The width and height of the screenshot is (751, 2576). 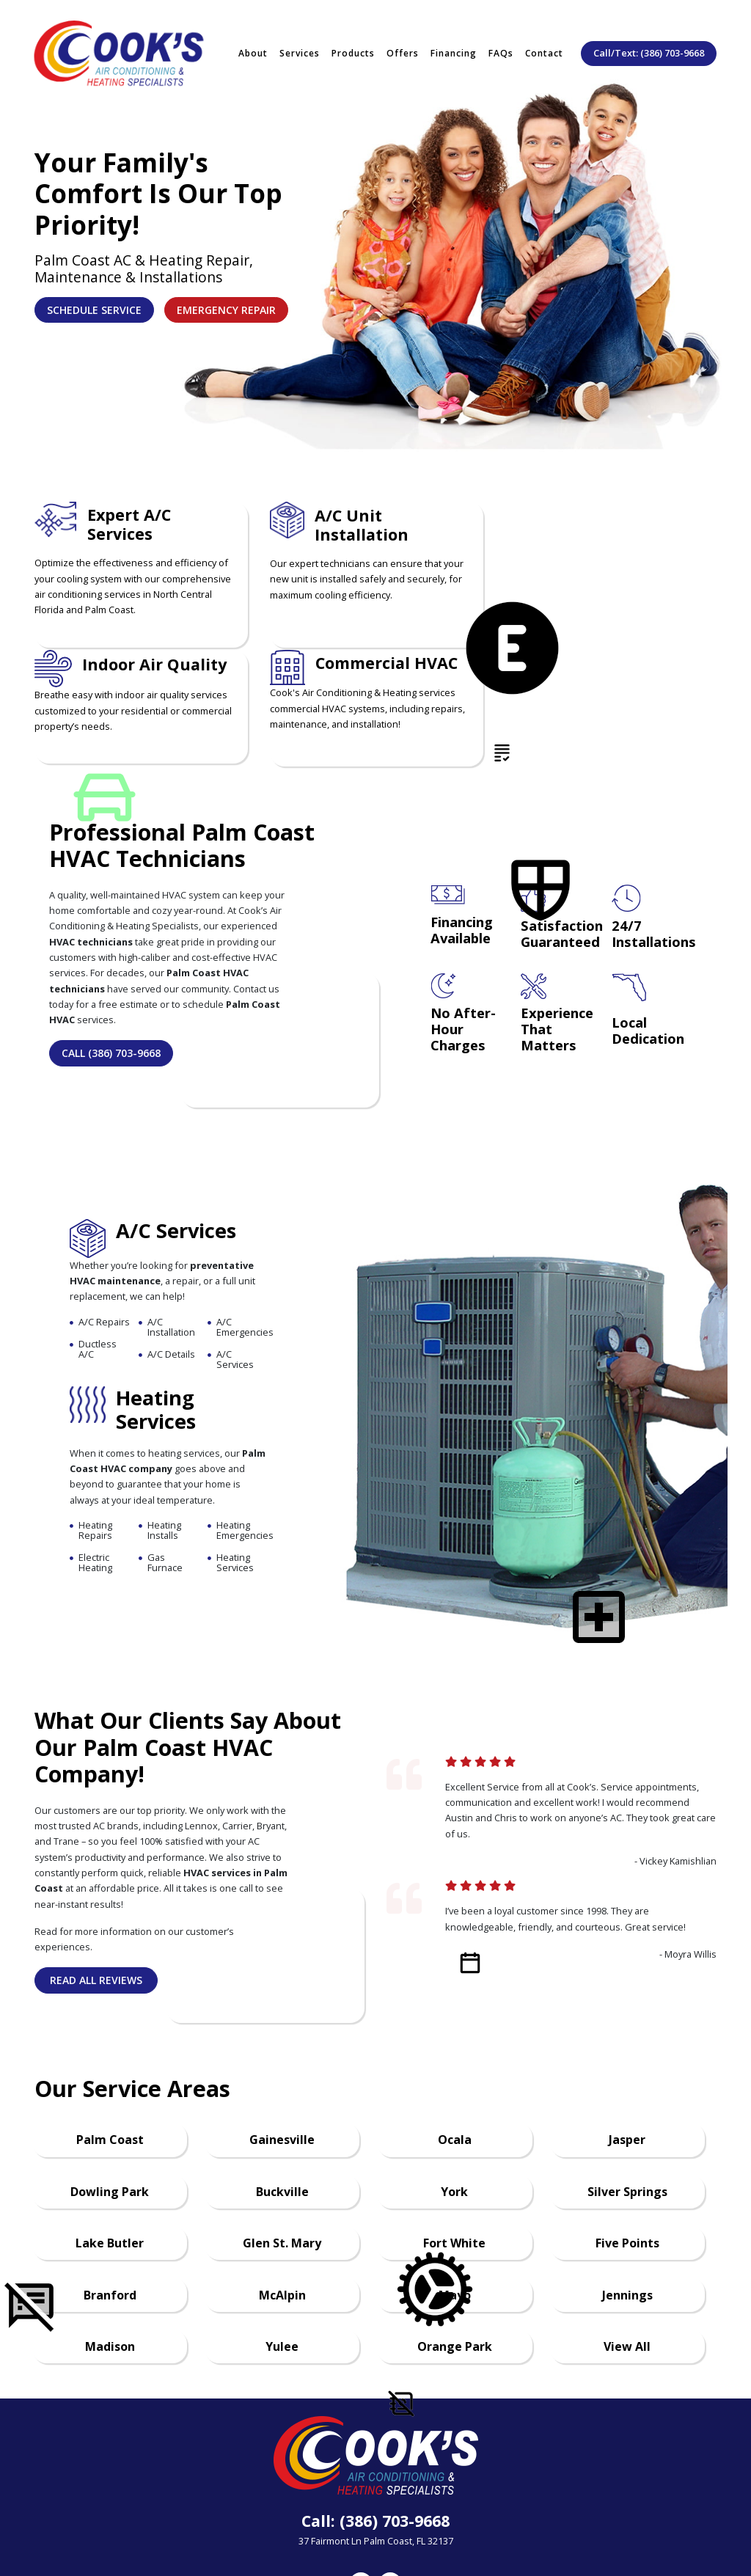 I want to click on mute or disable speaker notes, so click(x=31, y=2305).